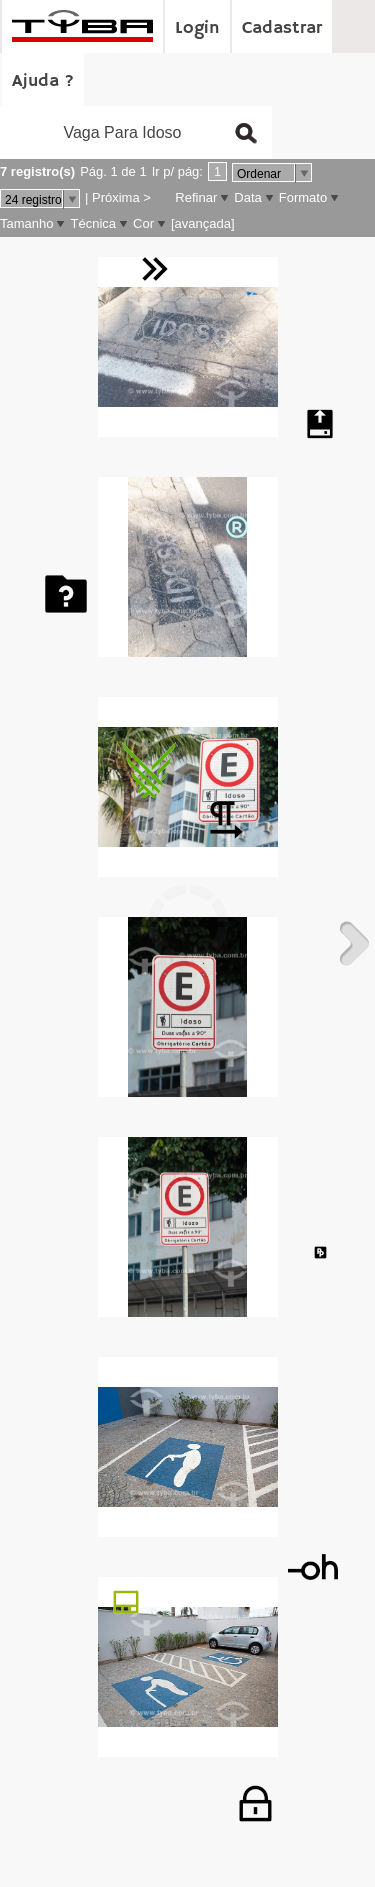  I want to click on switch to slideshow view mode, so click(126, 1602).